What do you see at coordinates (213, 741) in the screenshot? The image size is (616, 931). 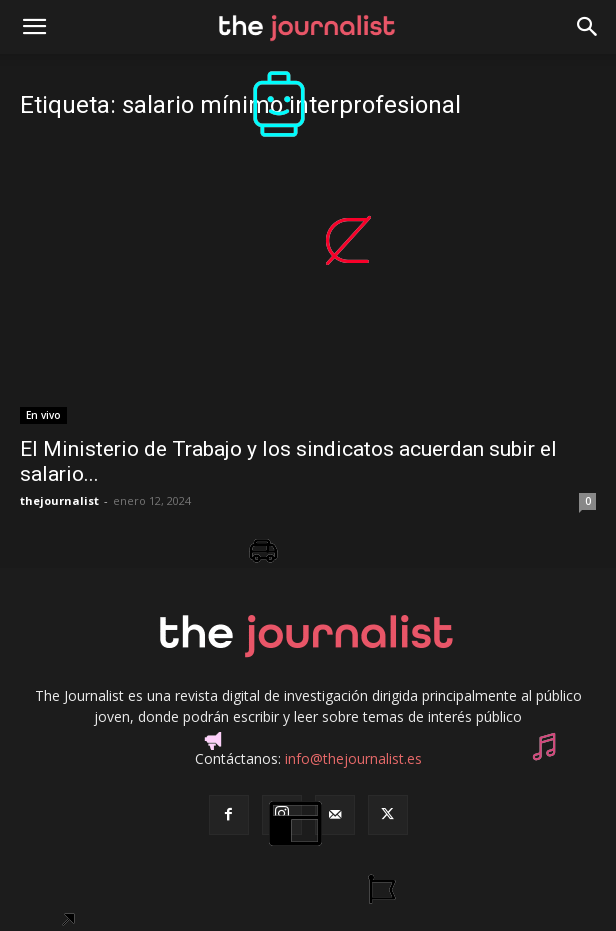 I see `make an announcement or broadcast` at bounding box center [213, 741].